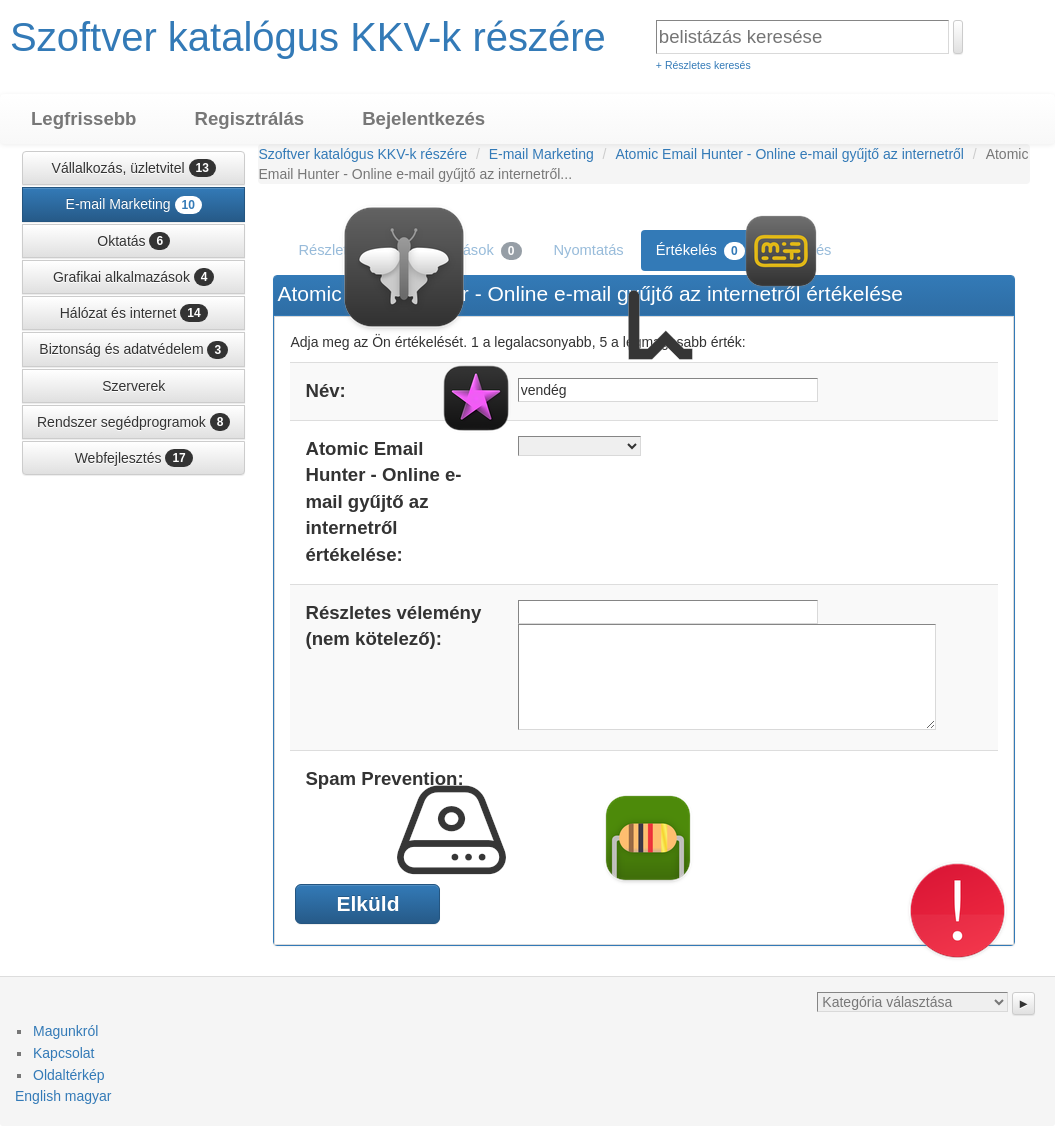  Describe the element at coordinates (451, 826) in the screenshot. I see `indicates a firewire-connected hard drive` at that location.